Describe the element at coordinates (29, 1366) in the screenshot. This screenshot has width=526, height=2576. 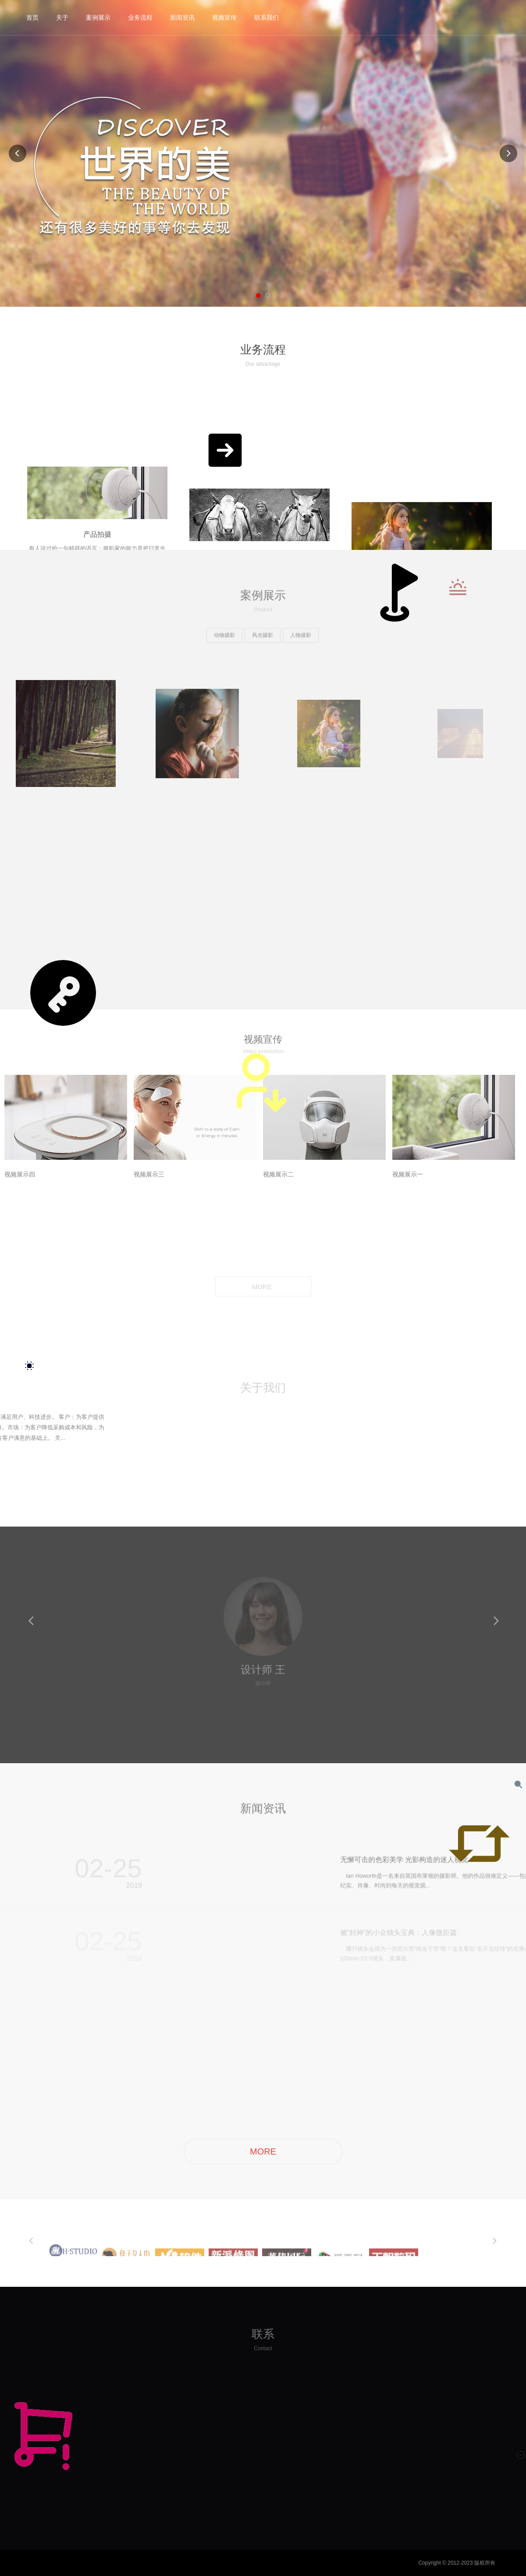
I see `select or create an artboard` at that location.